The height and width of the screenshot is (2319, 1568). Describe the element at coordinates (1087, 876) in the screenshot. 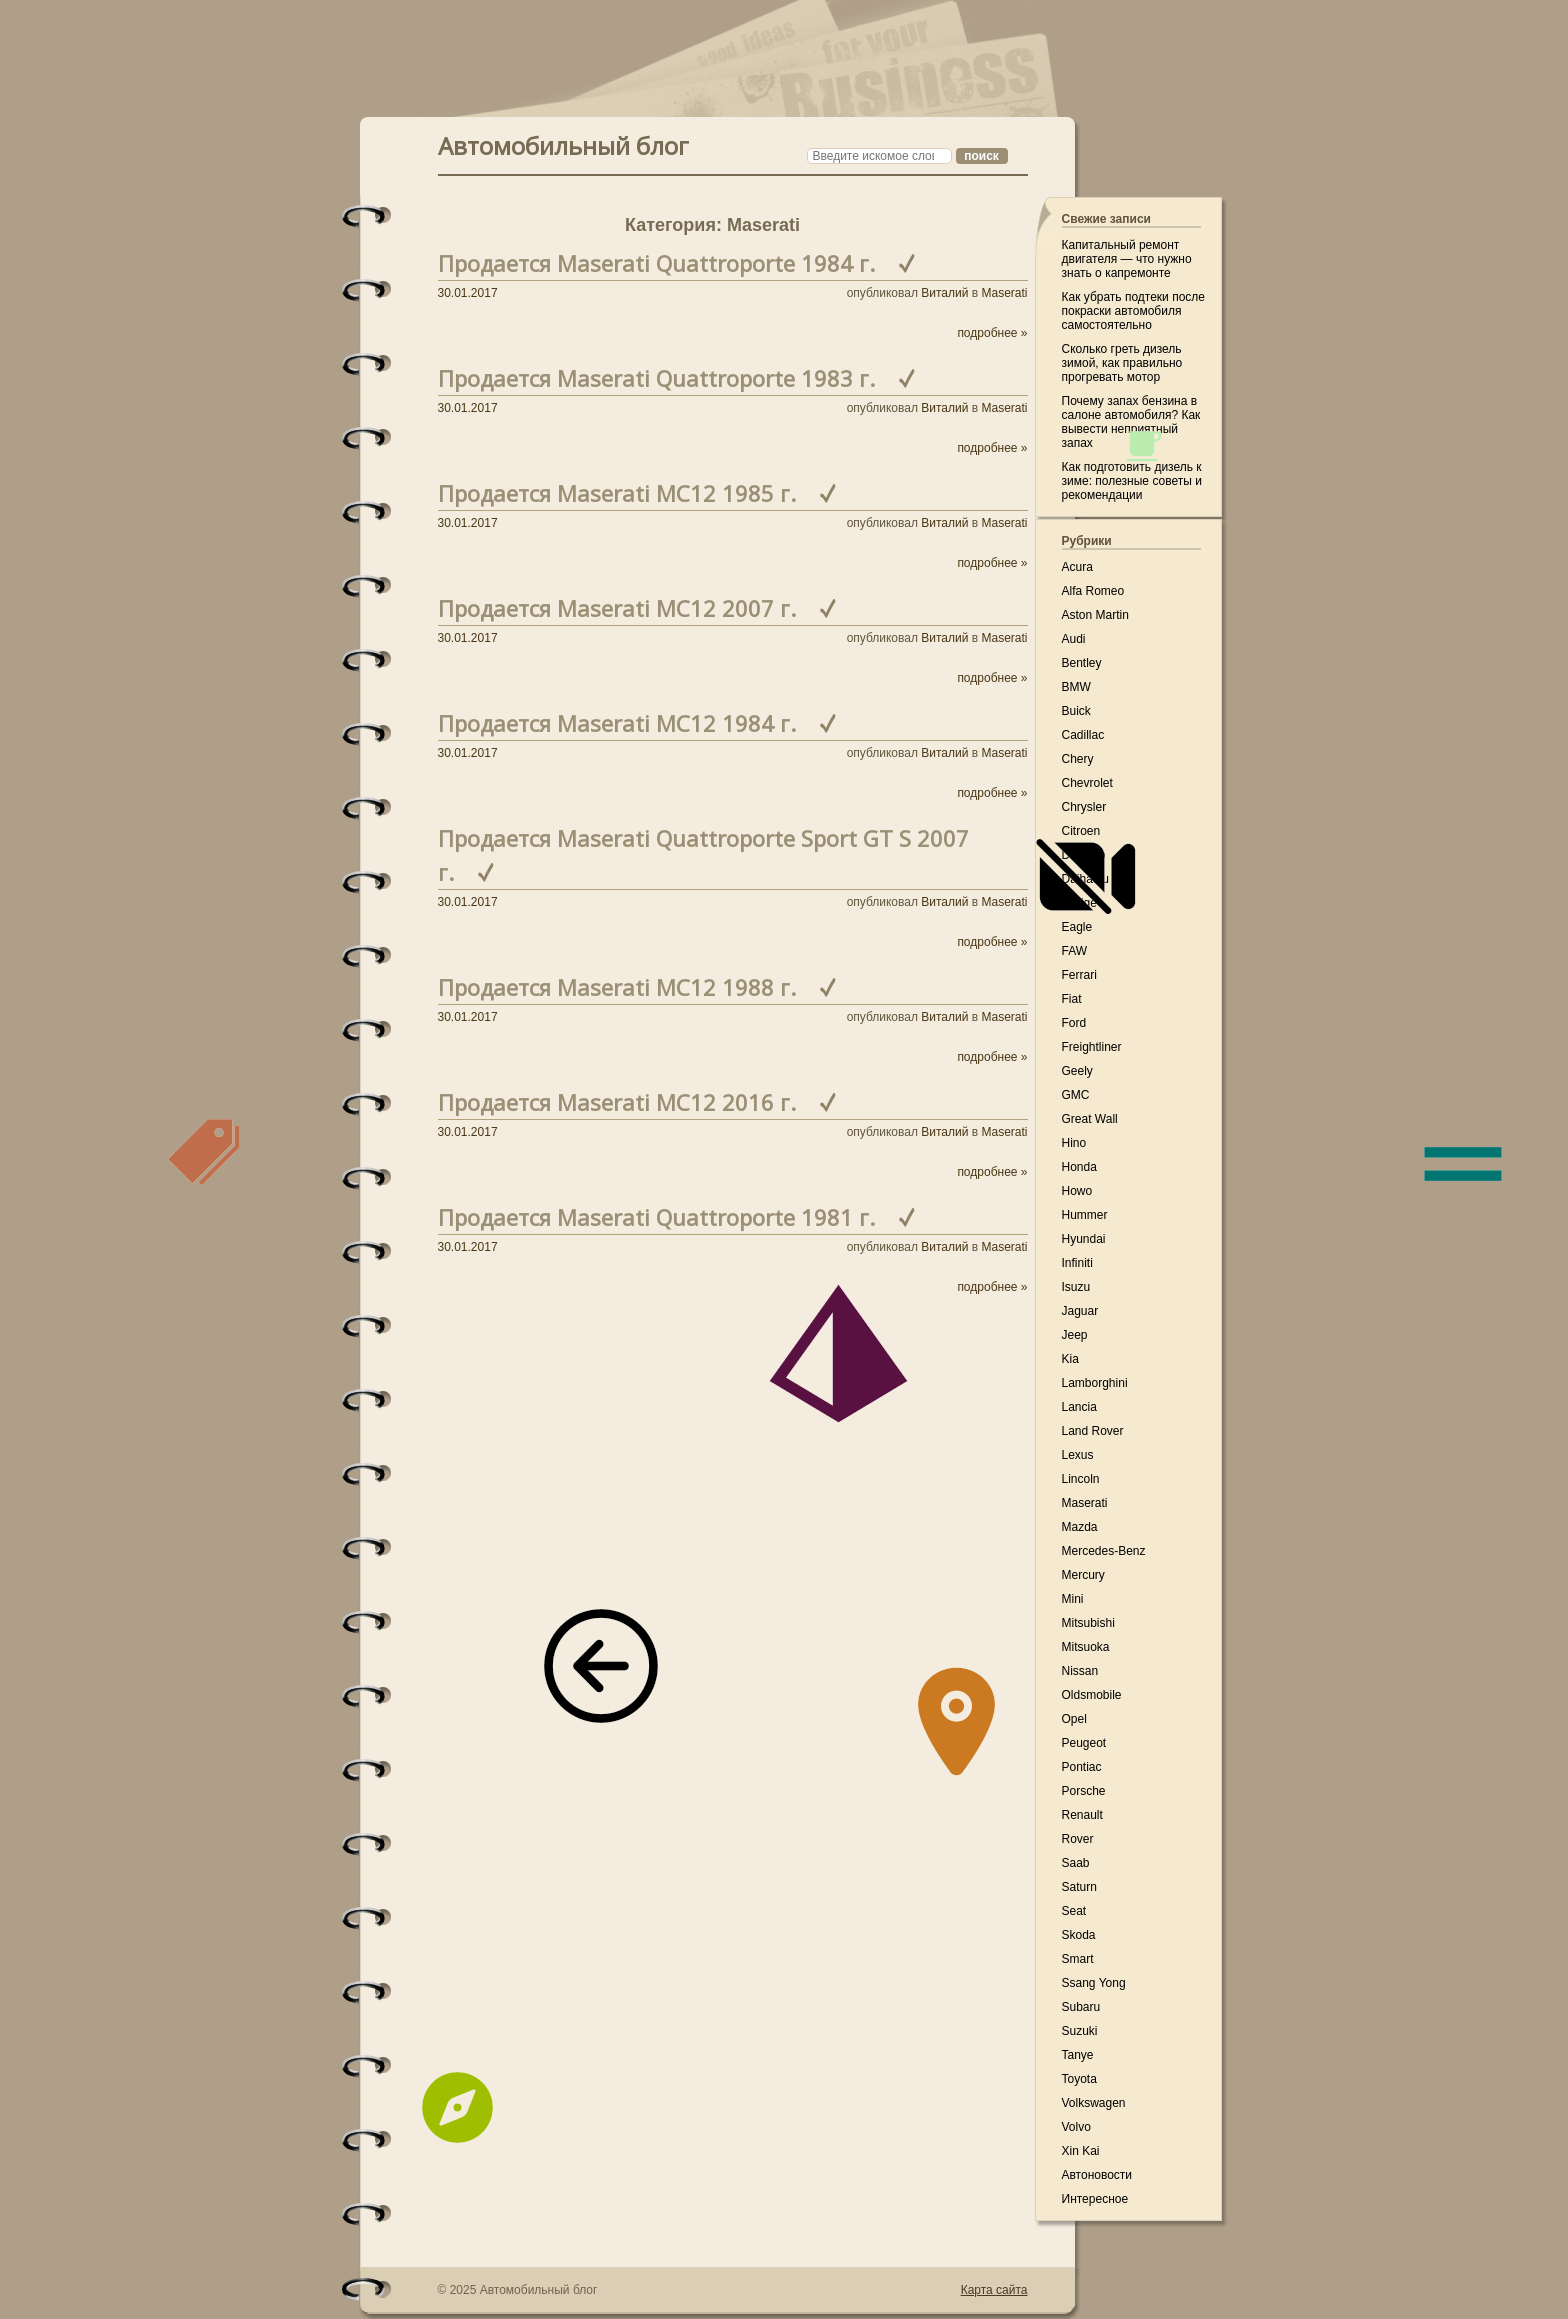

I see `turn off video camera` at that location.